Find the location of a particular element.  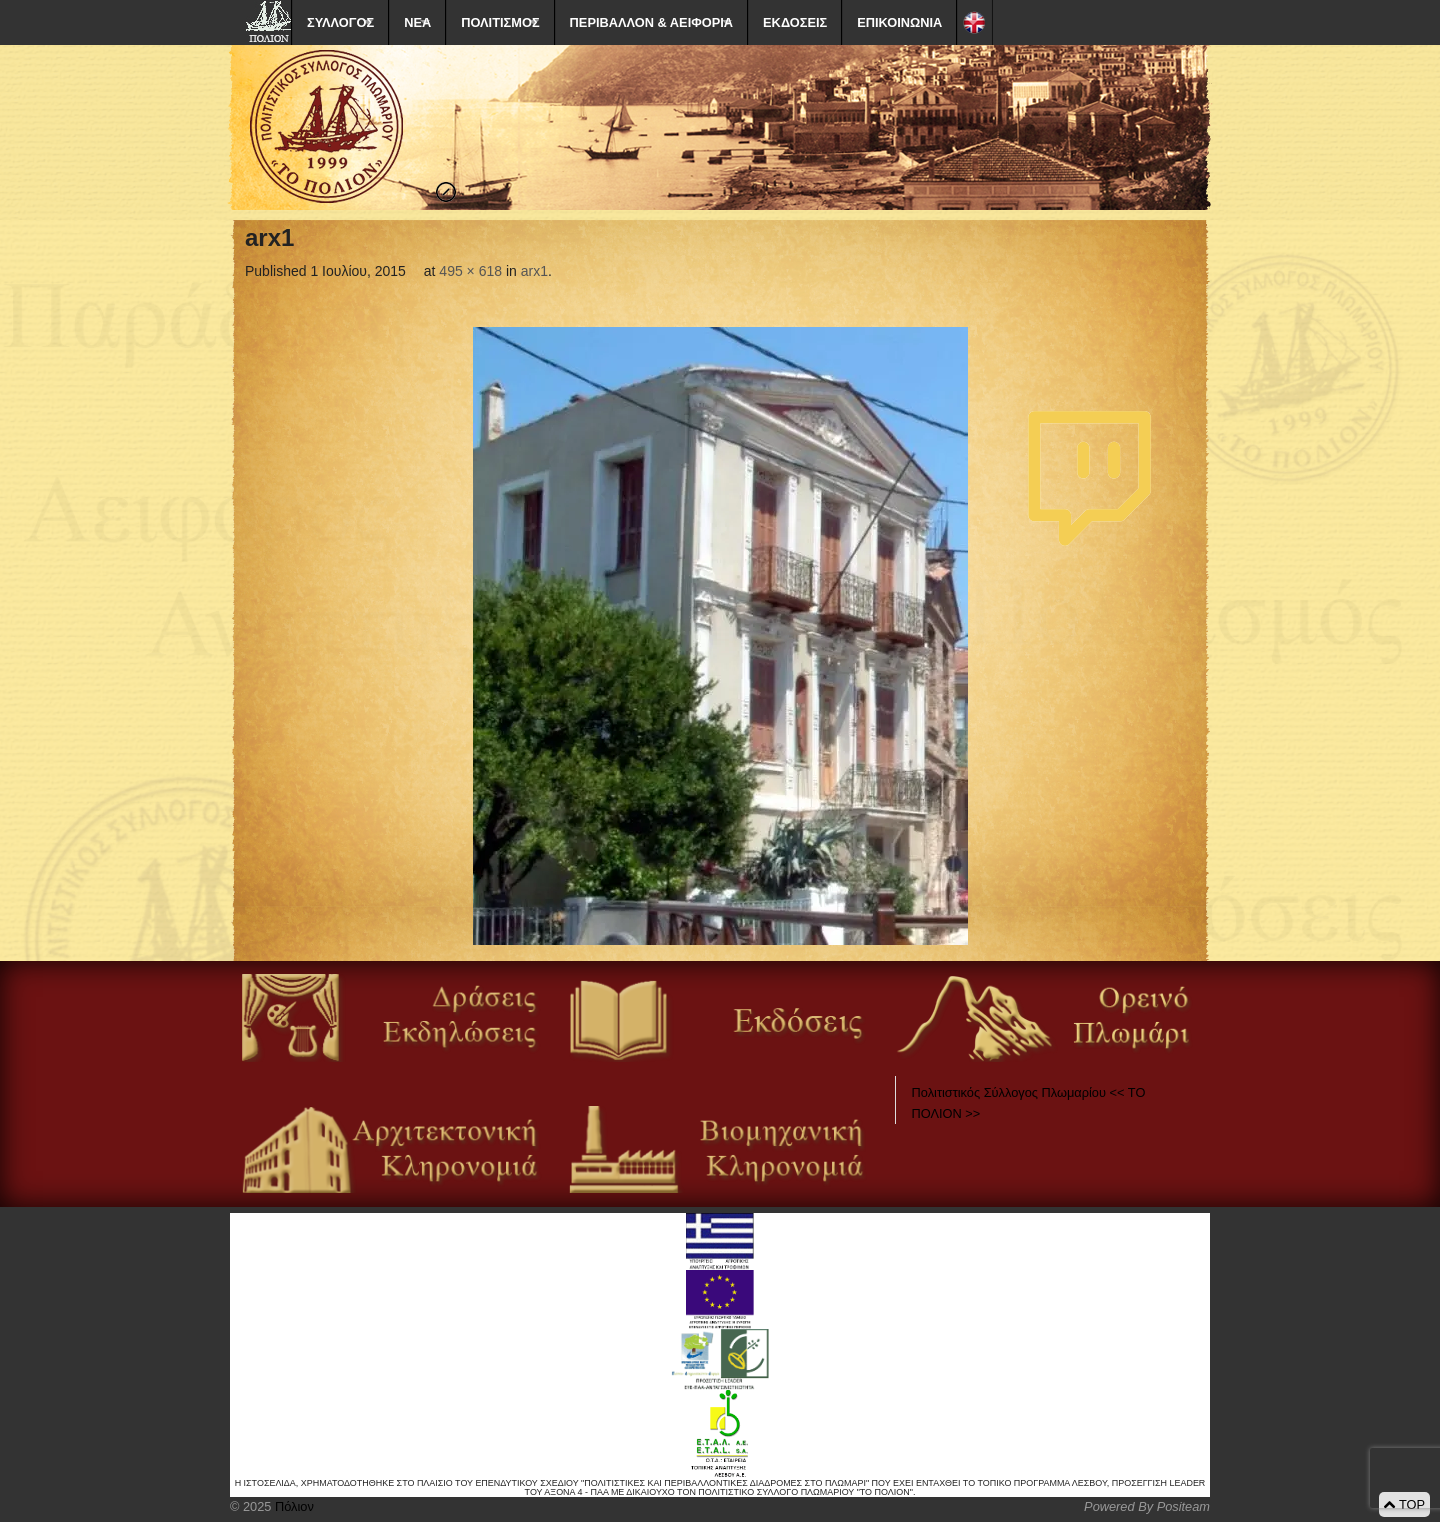

indicates a blocked or prohibited action is located at coordinates (446, 192).